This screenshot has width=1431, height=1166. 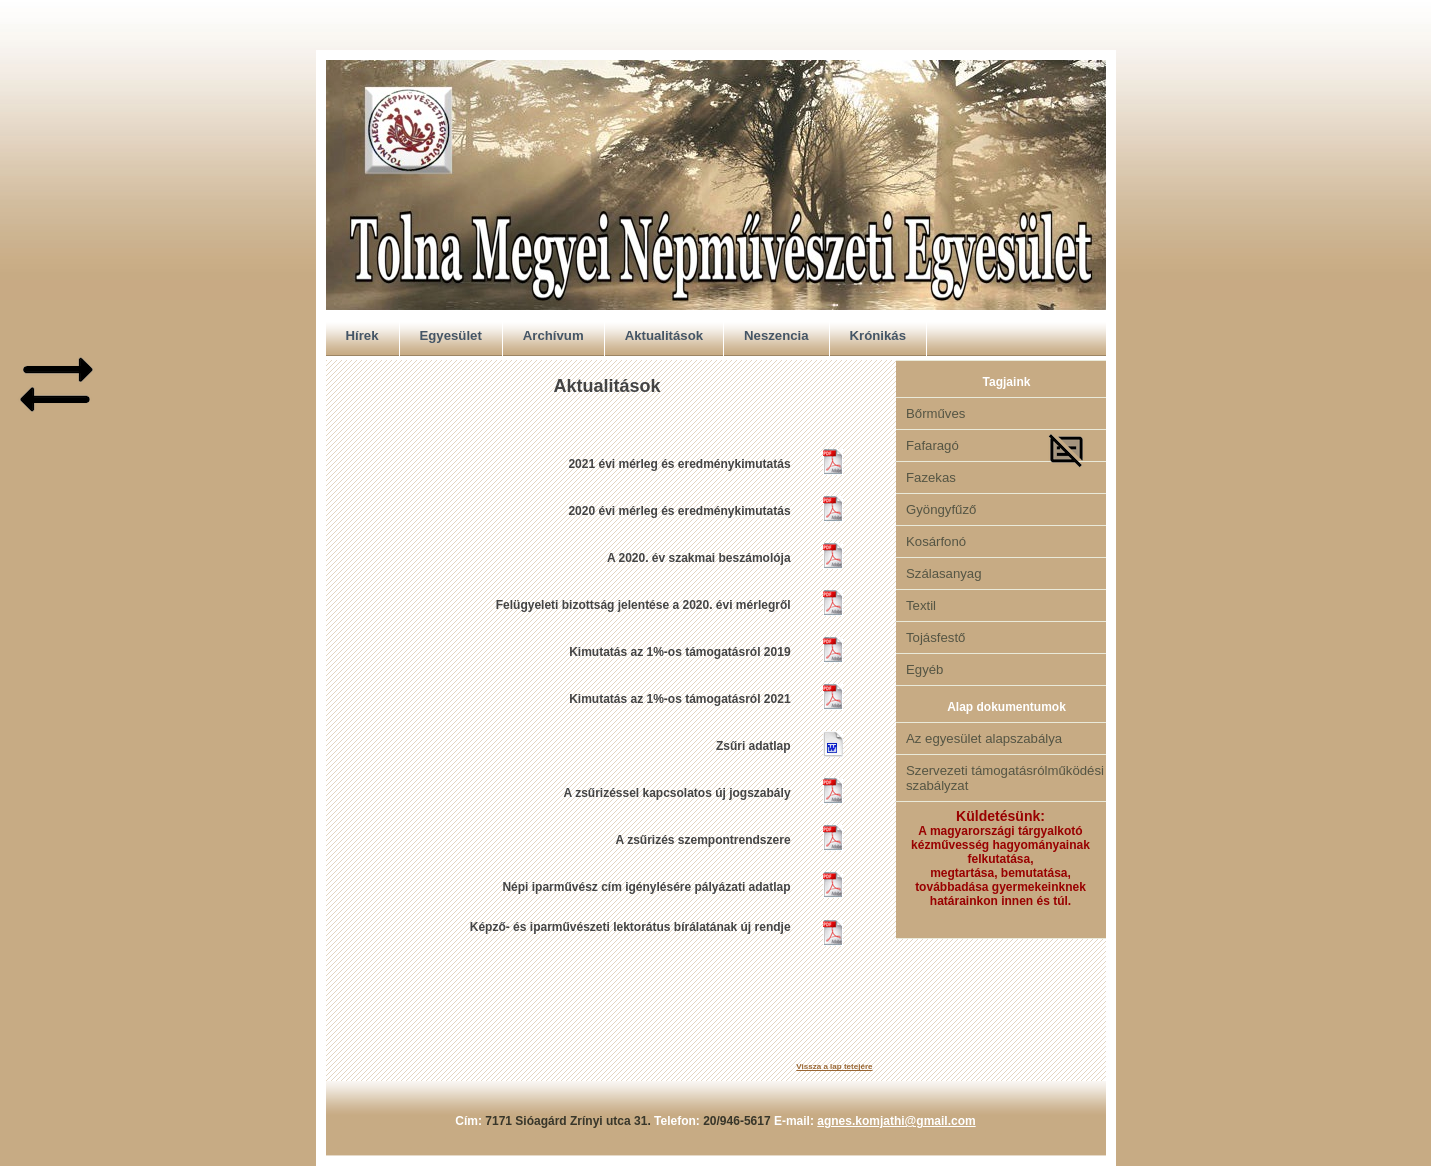 What do you see at coordinates (1066, 449) in the screenshot?
I see `turn off subtitles or closed captions` at bounding box center [1066, 449].